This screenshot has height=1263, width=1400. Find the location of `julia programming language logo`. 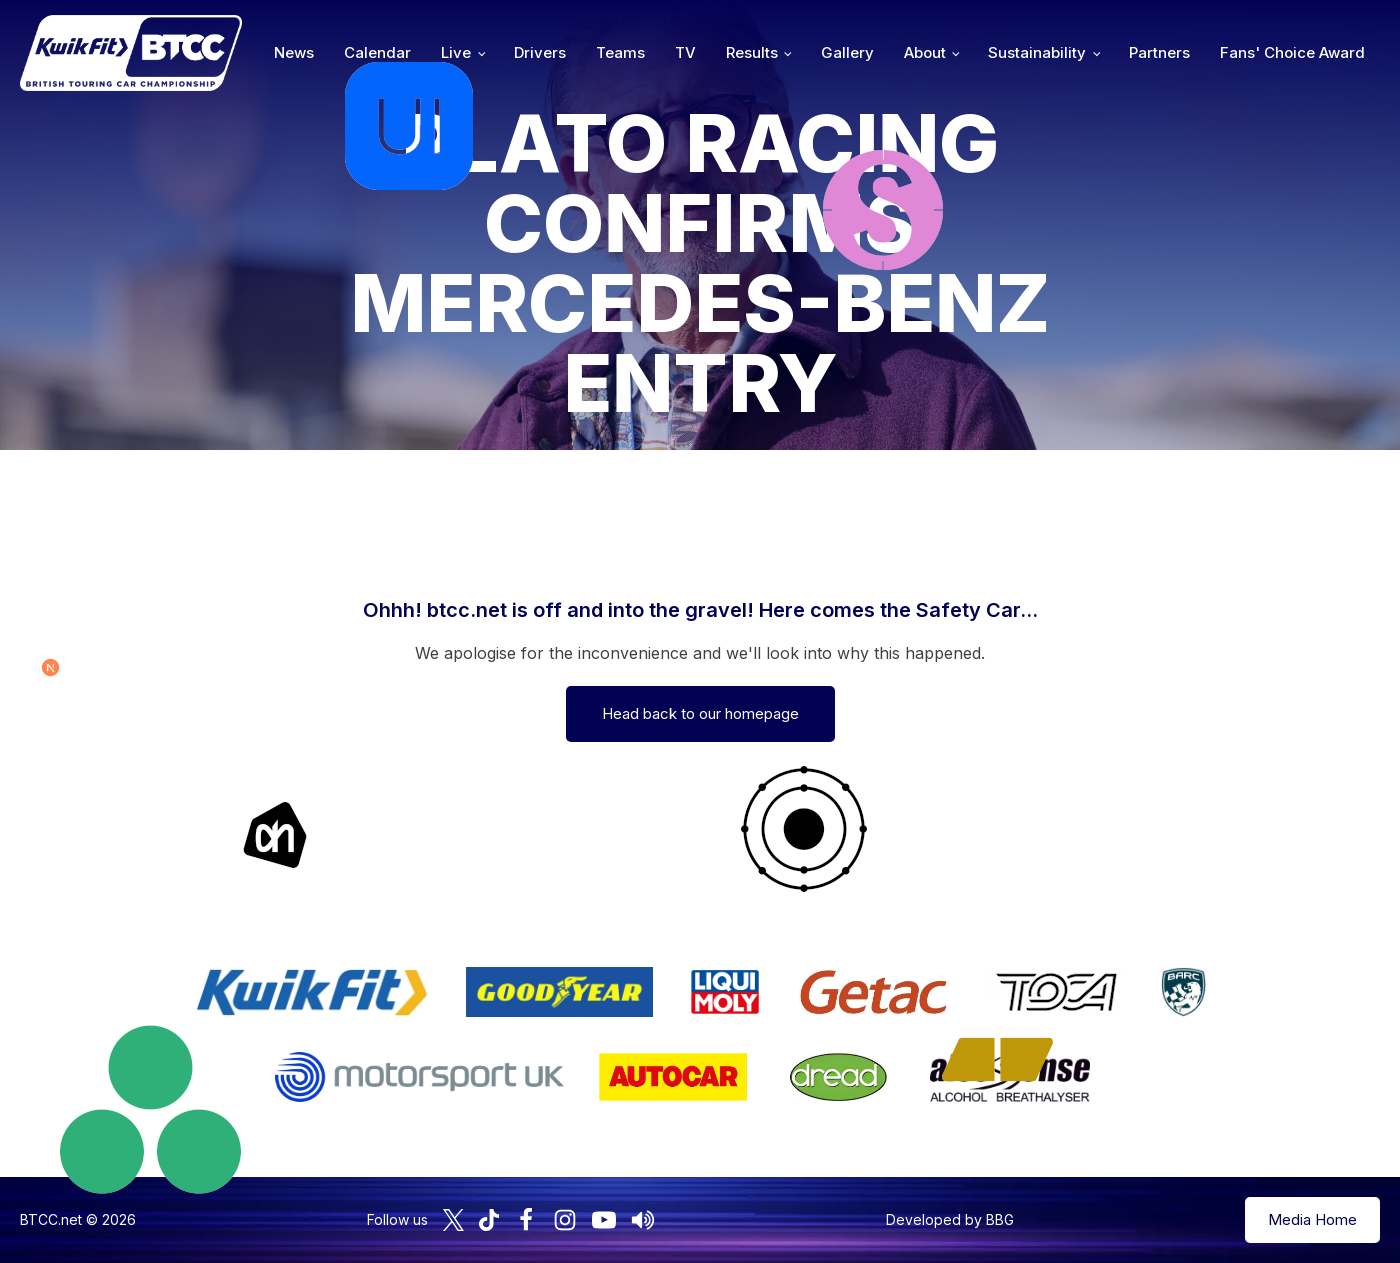

julia programming language logo is located at coordinates (150, 1109).